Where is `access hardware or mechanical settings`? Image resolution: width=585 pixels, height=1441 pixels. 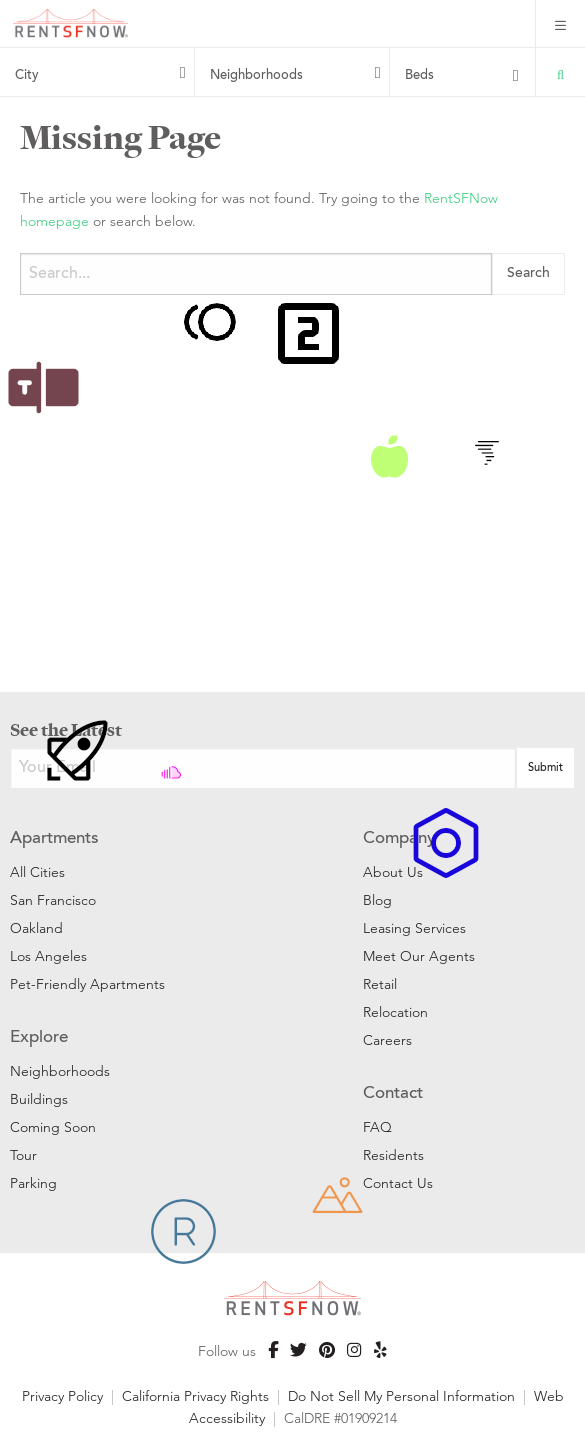 access hardware or mechanical settings is located at coordinates (446, 843).